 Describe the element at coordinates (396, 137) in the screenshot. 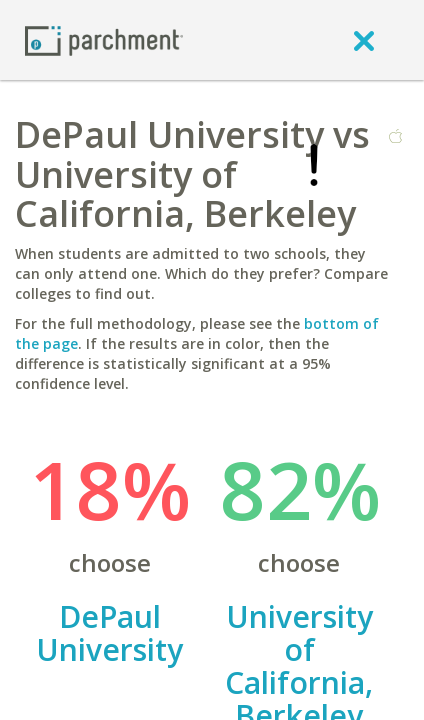

I see `indicates Apple device or iOS compatibility` at that location.